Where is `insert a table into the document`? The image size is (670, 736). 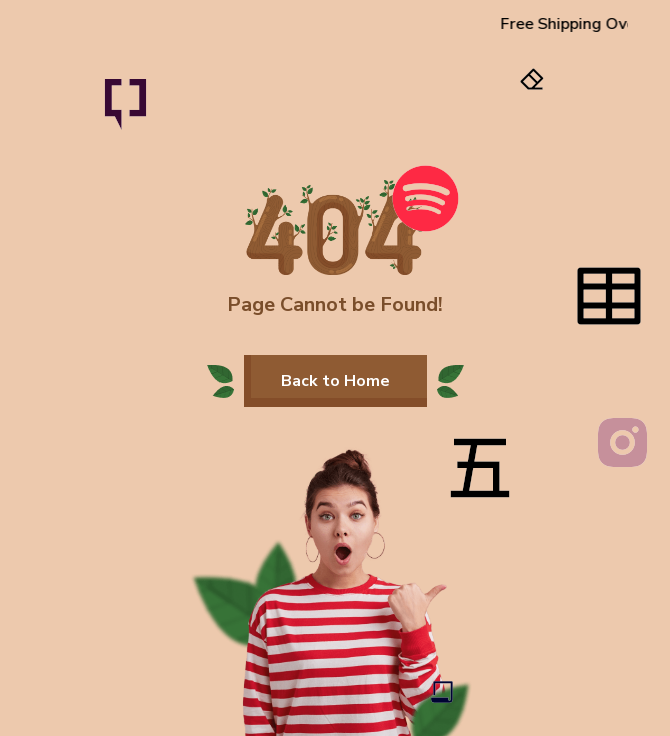 insert a table into the document is located at coordinates (609, 296).